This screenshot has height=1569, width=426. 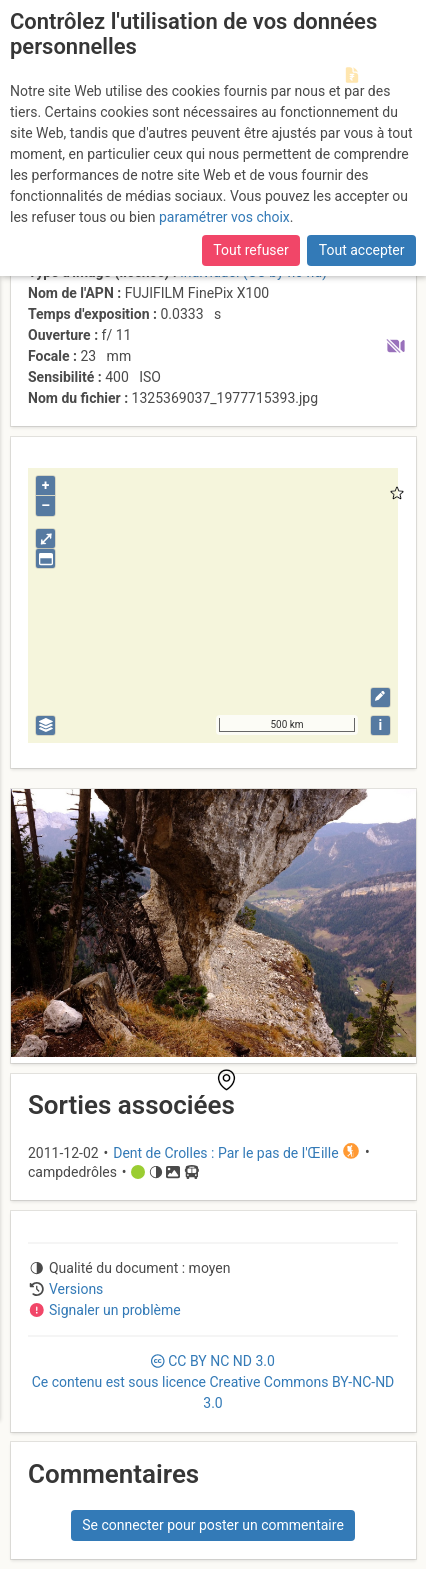 What do you see at coordinates (352, 75) in the screenshot?
I see `view invoice or billing document in rupees` at bounding box center [352, 75].